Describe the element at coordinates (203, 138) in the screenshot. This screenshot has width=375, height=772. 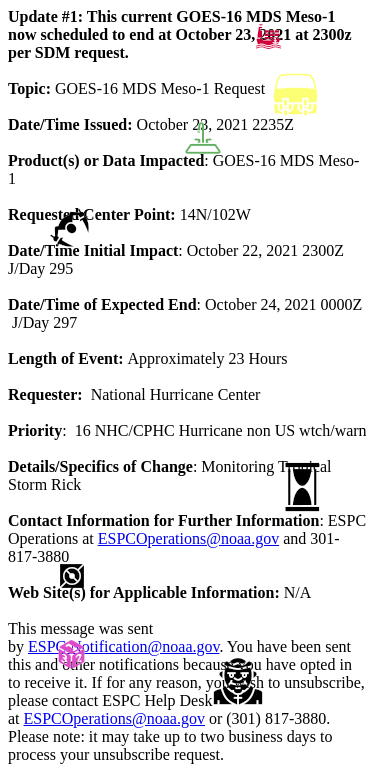
I see `kitchen or bathroom fixtures category` at that location.